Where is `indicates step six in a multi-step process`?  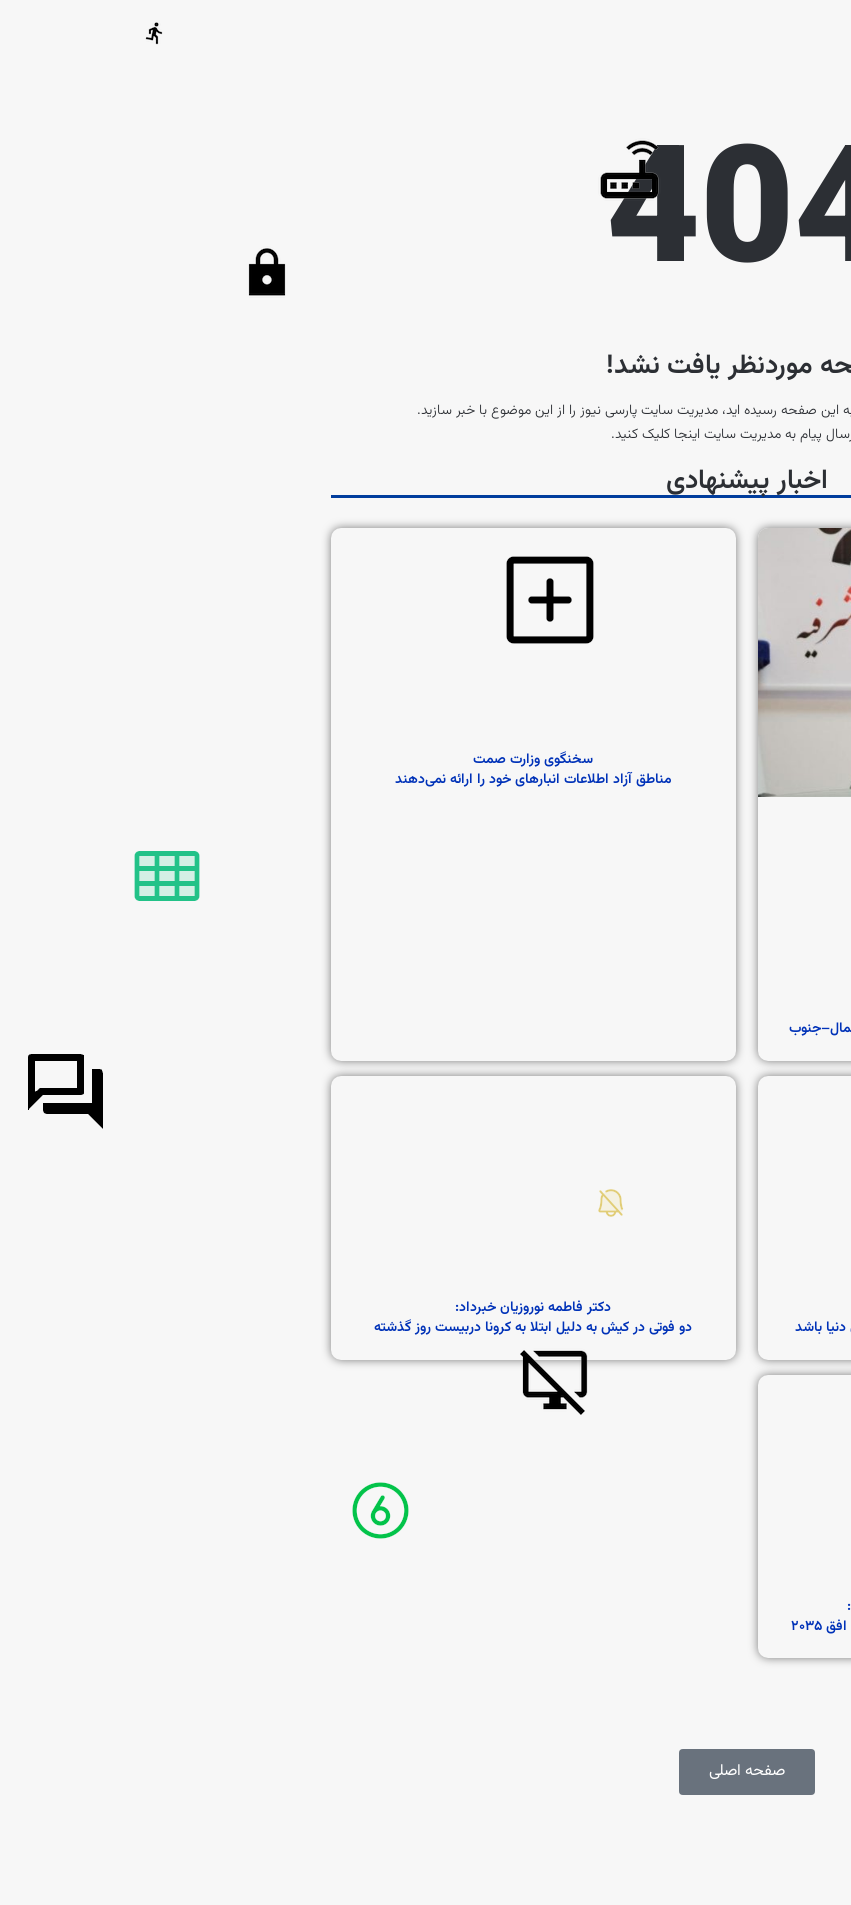
indicates step six in a multi-step process is located at coordinates (380, 1510).